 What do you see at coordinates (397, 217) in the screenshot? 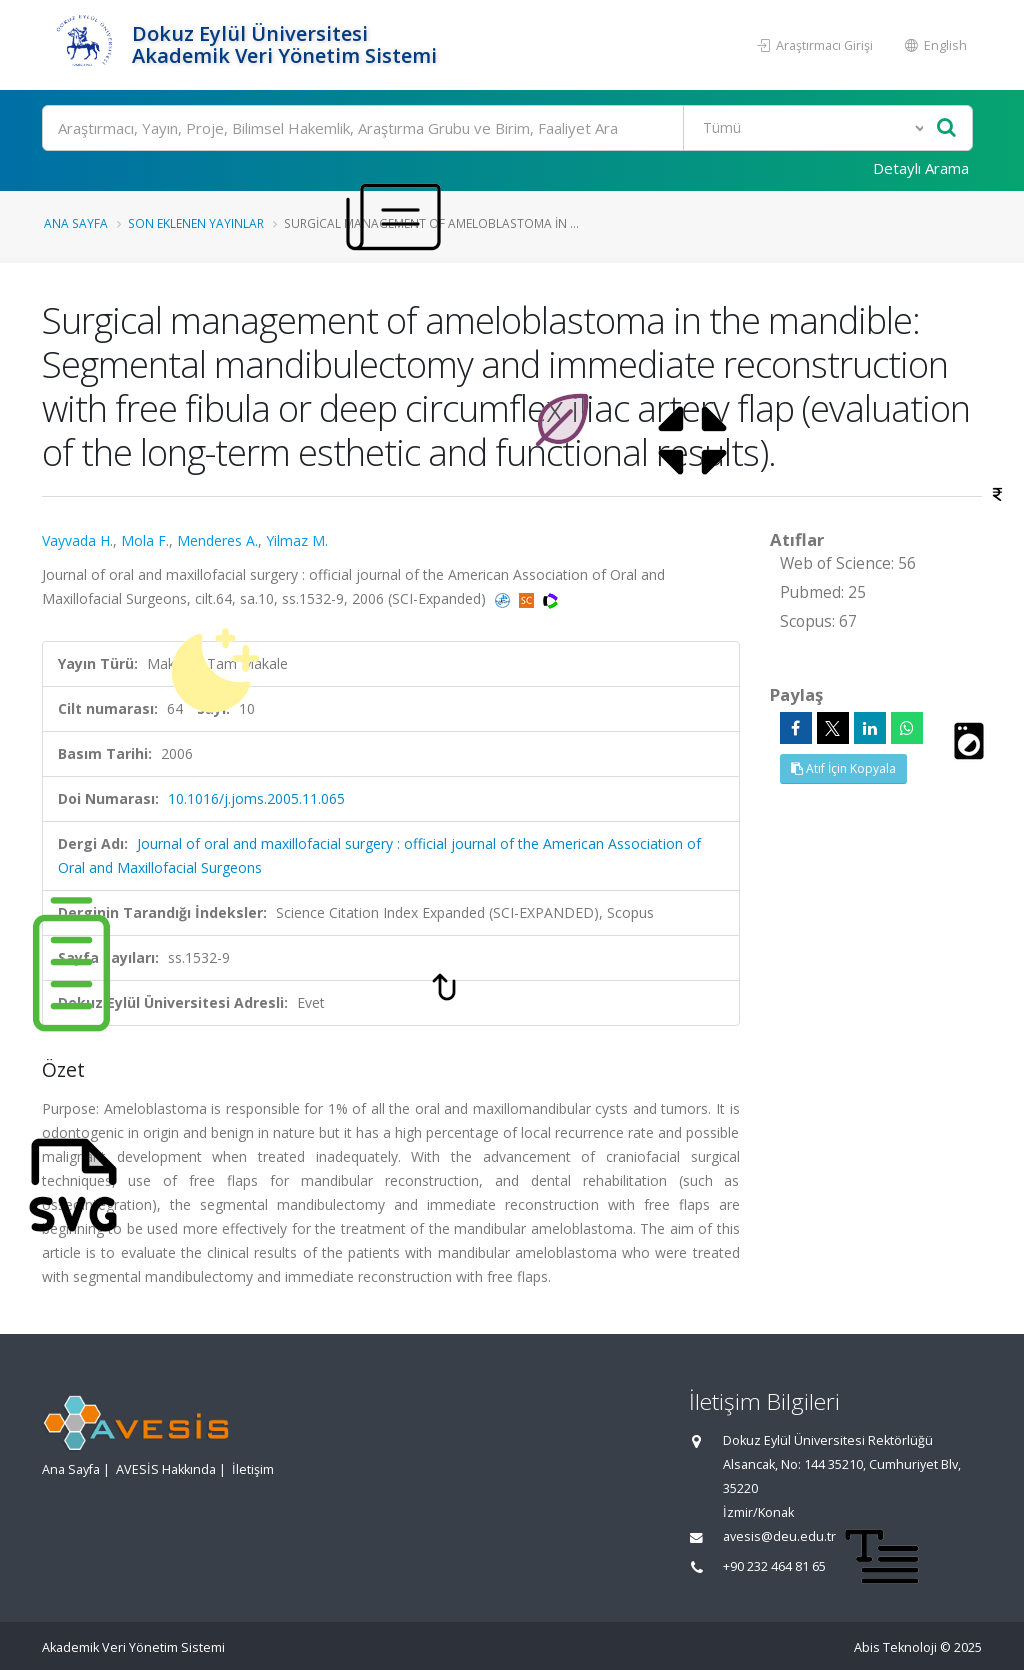
I see `view news or articles` at bounding box center [397, 217].